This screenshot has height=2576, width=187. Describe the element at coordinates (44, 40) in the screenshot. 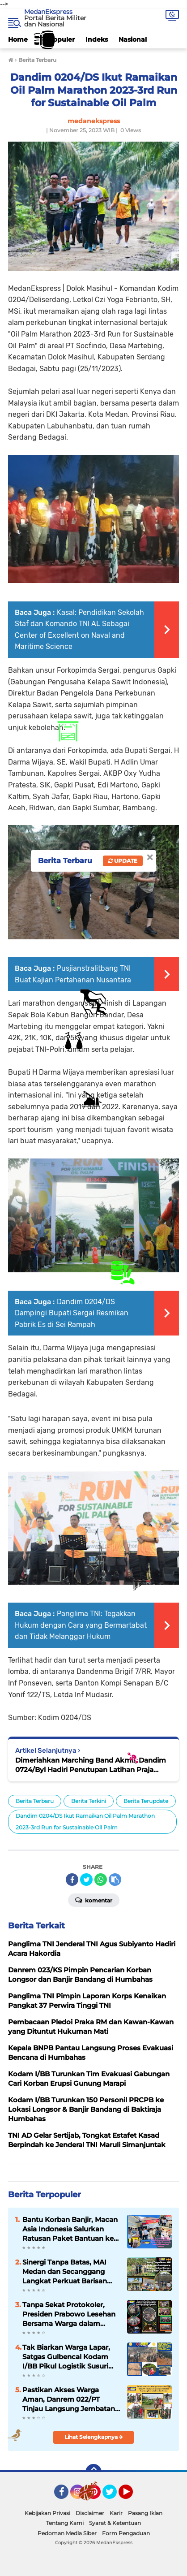

I see `select knee pad equipment for your character` at that location.